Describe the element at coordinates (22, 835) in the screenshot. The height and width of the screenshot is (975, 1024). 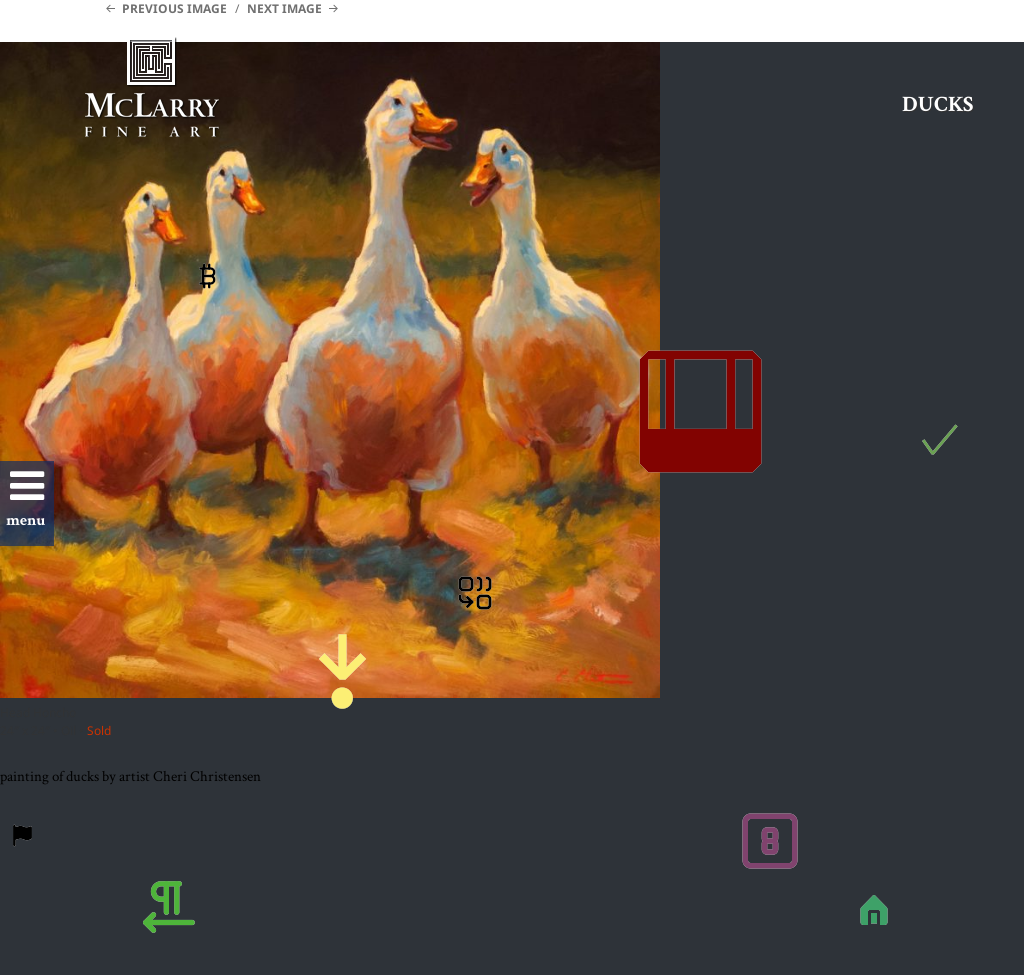
I see `flag or report content` at that location.